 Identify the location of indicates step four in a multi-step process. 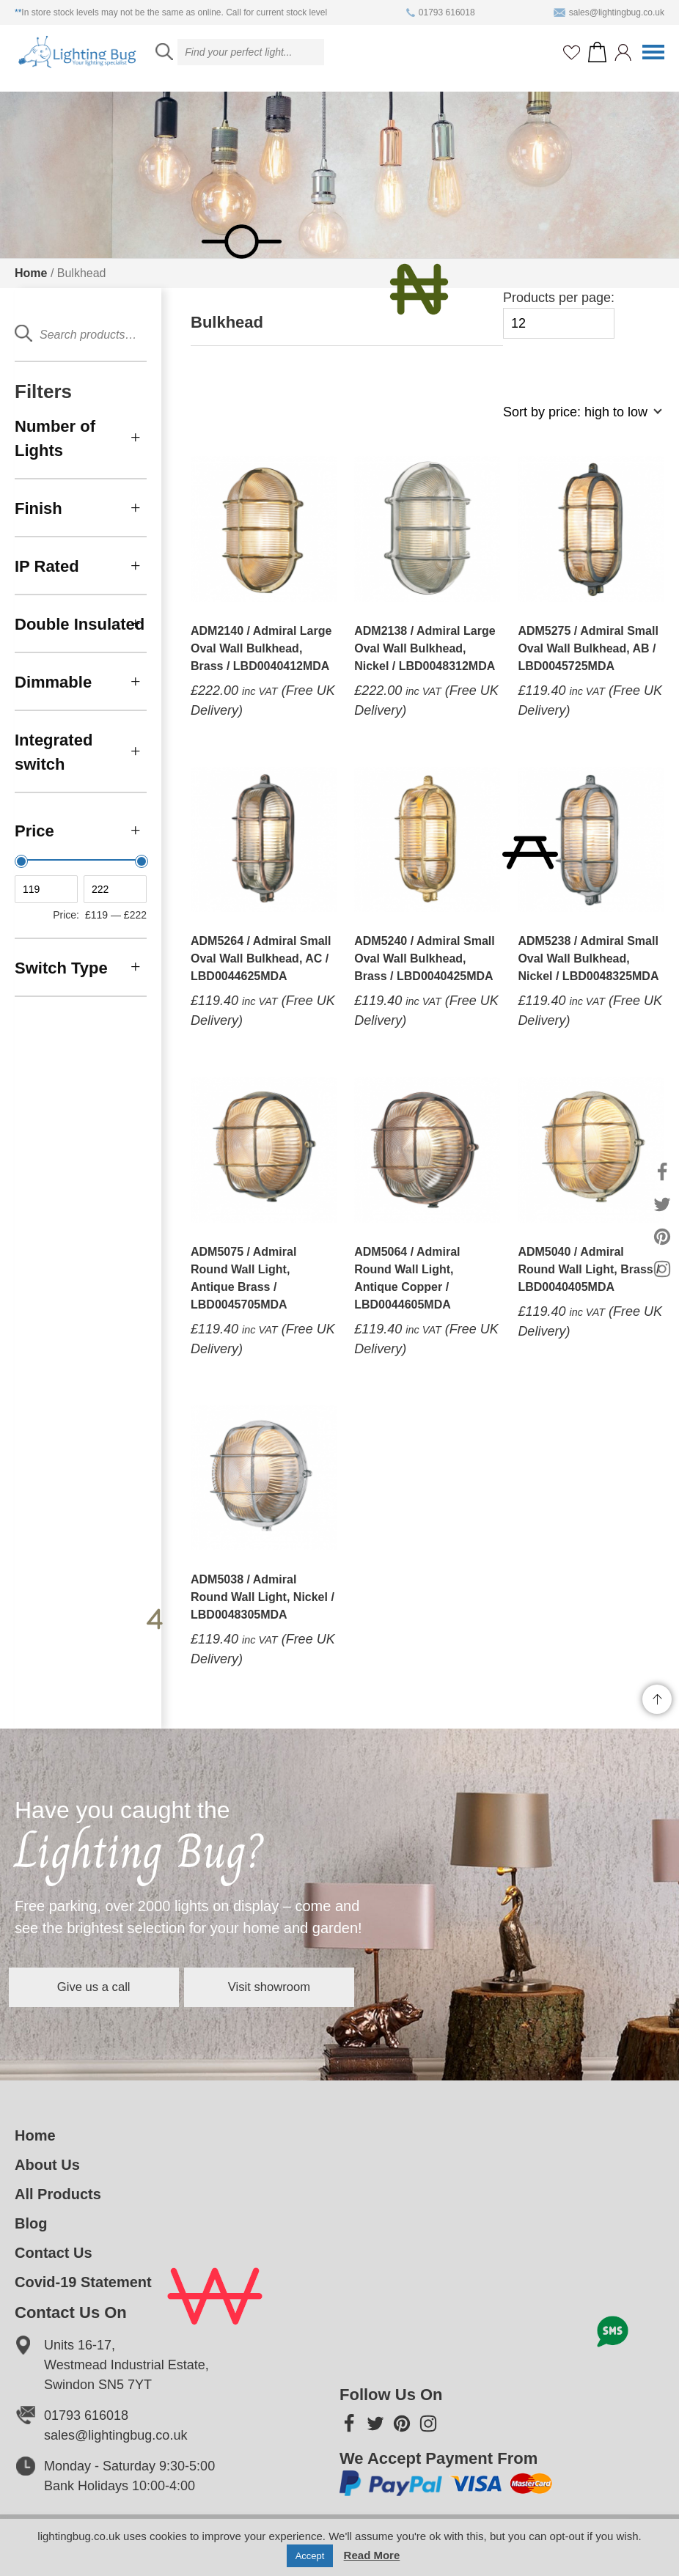
(155, 1619).